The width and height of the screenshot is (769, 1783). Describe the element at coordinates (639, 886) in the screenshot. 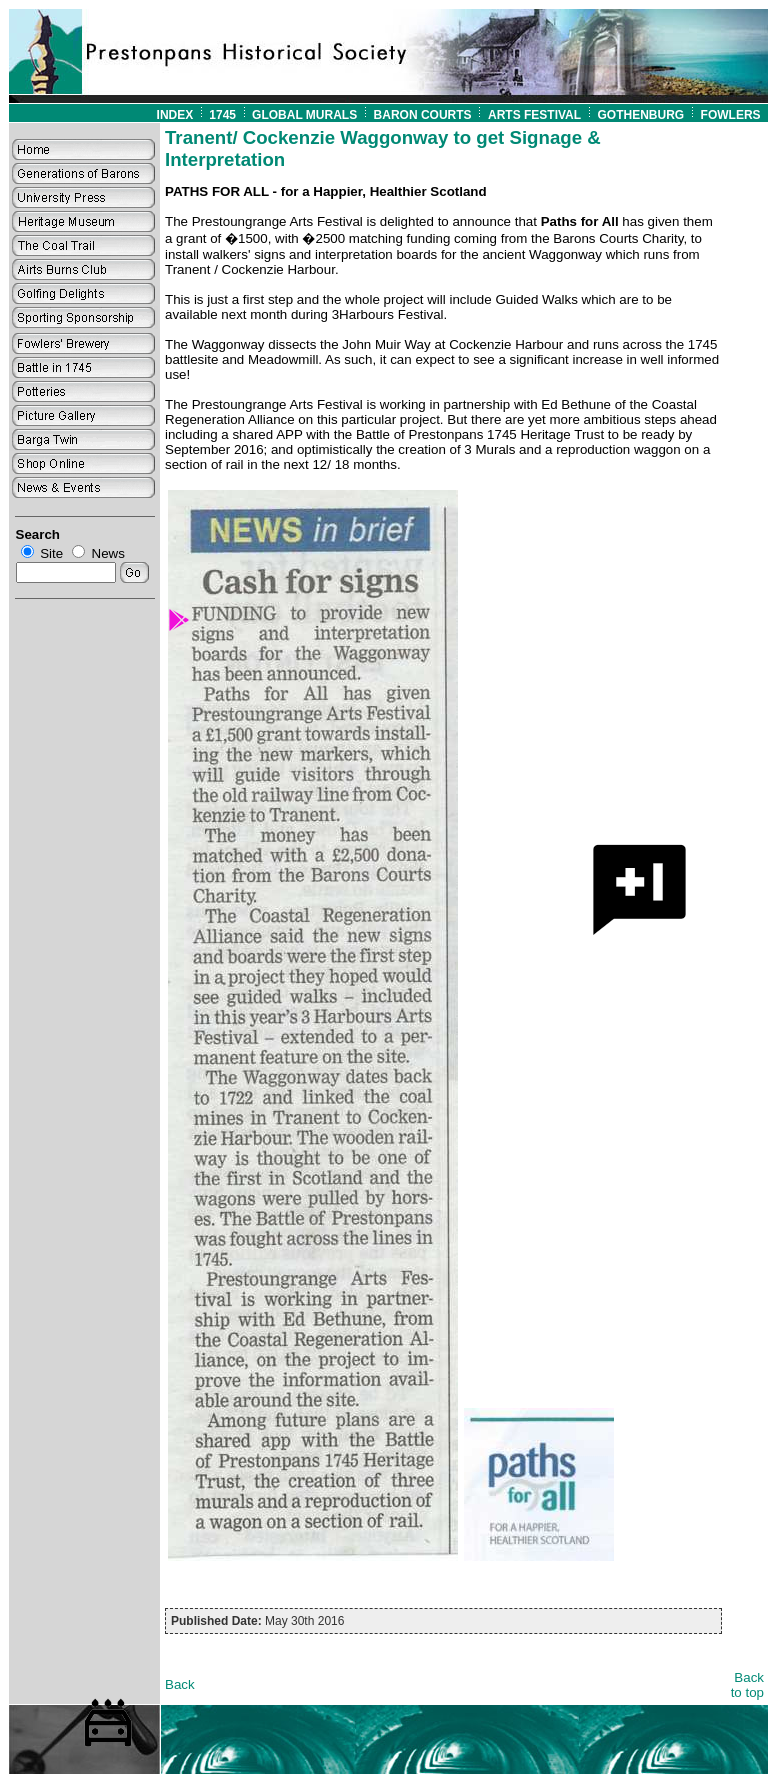

I see `add a follow-up message to a conversation` at that location.